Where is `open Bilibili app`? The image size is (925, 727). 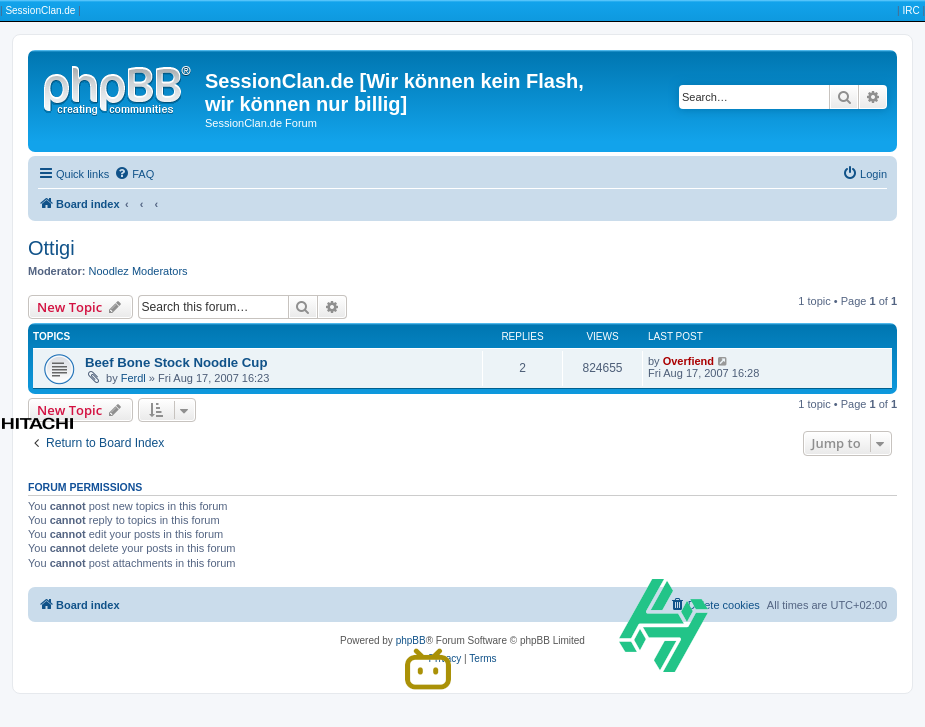
open Bilibili app is located at coordinates (428, 669).